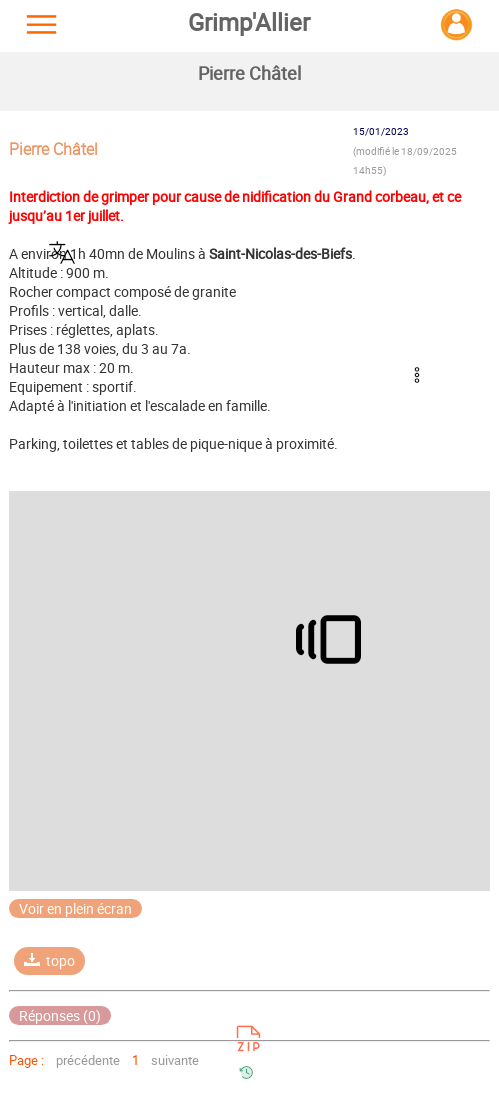 The height and width of the screenshot is (1097, 499). I want to click on compressed file or archive, so click(248, 1039).